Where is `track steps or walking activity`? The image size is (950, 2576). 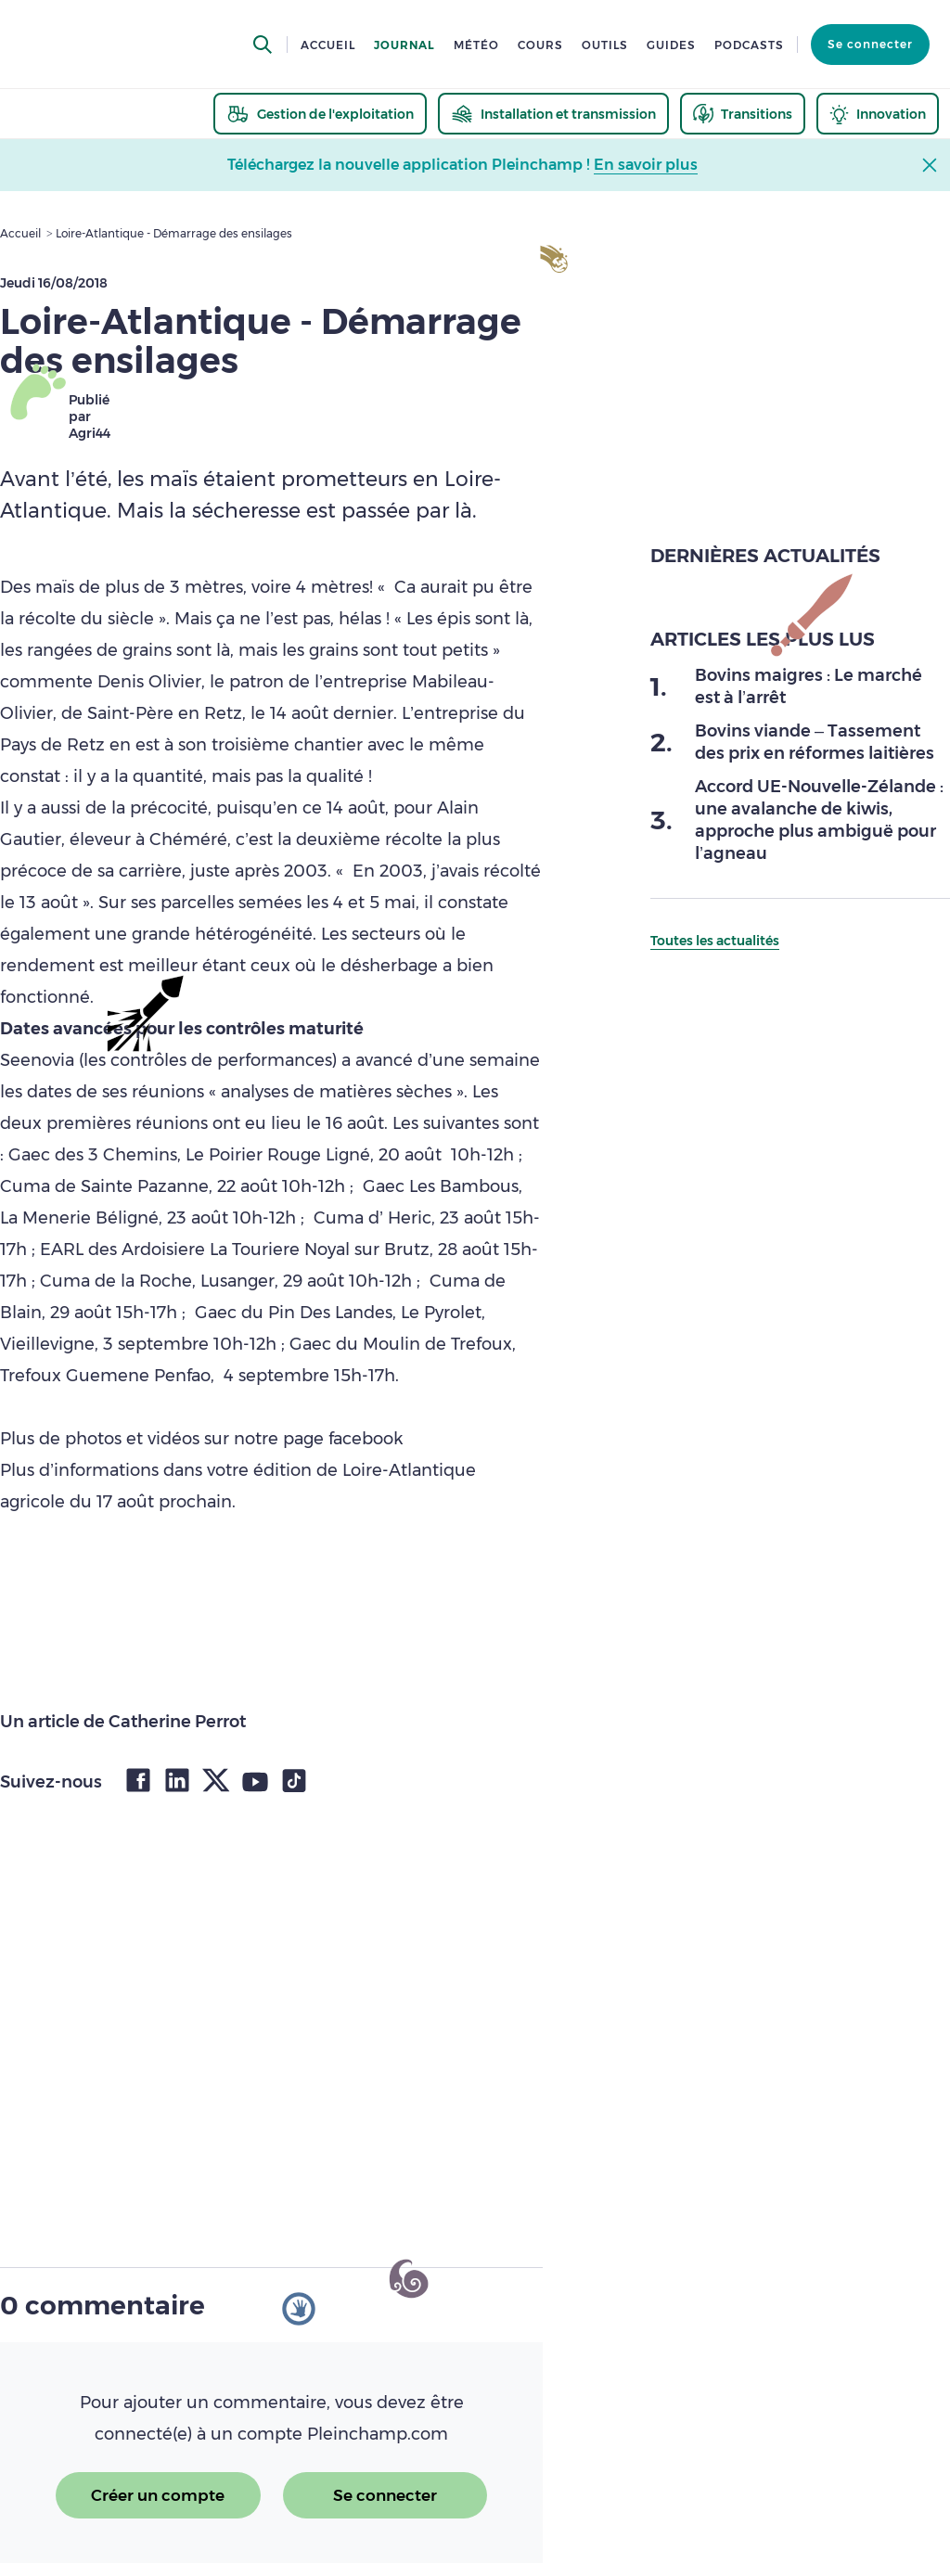 track steps or walking activity is located at coordinates (37, 391).